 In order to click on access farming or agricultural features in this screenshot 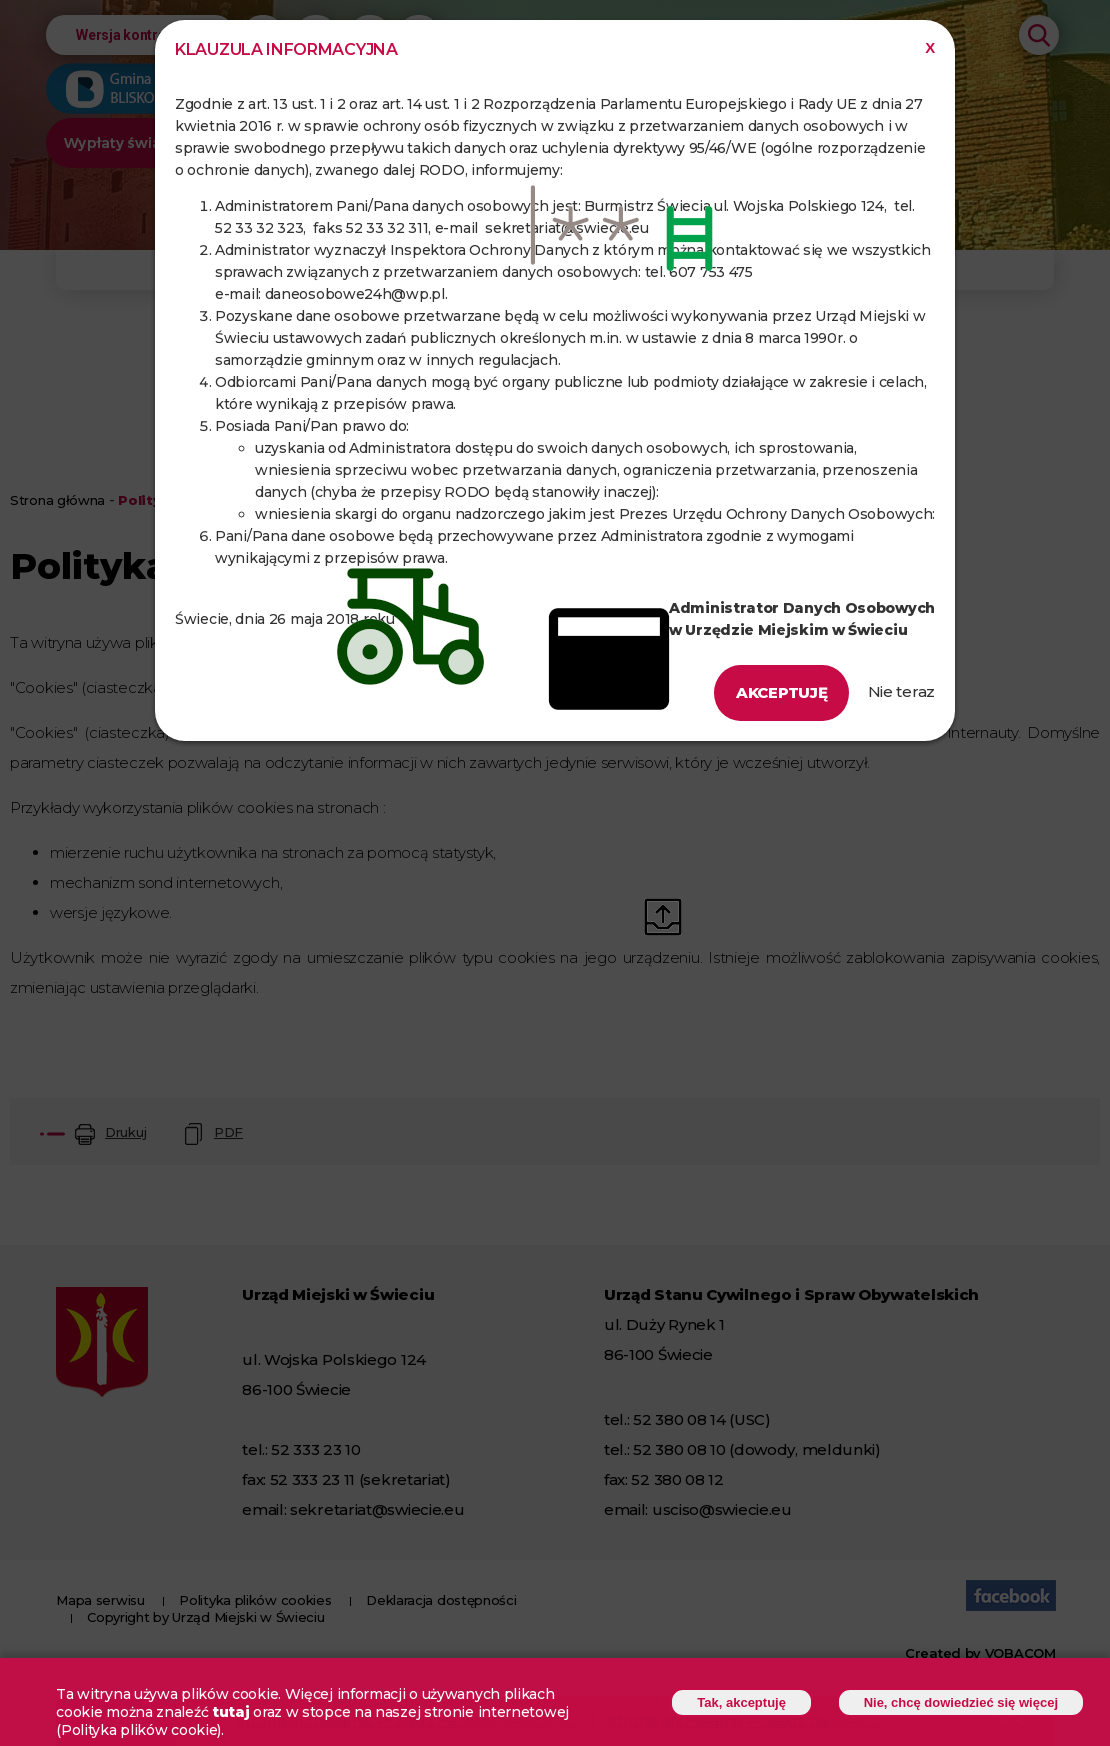, I will do `click(408, 624)`.